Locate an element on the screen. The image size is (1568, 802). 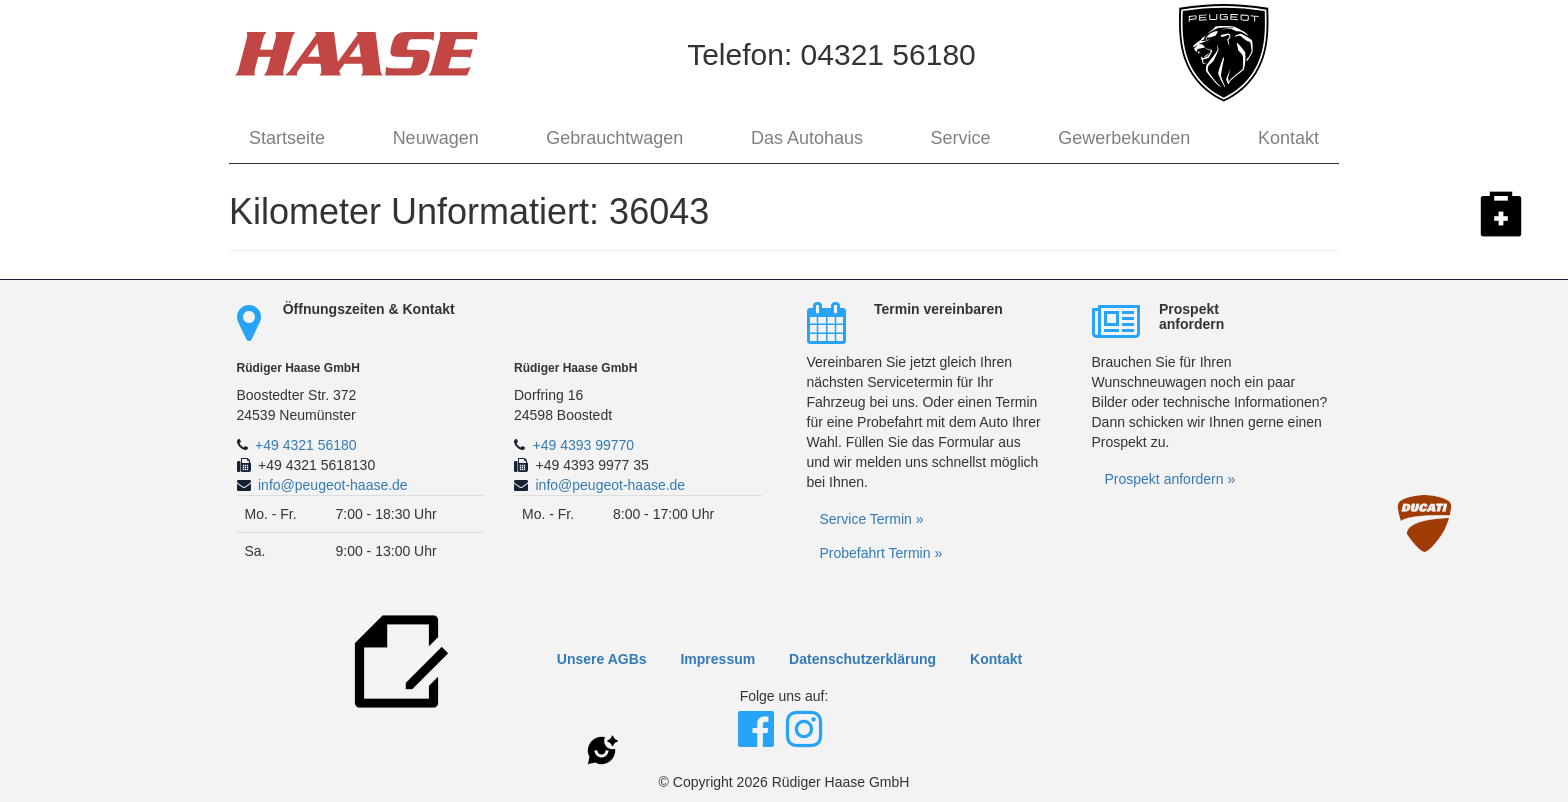
access medical records or patient files is located at coordinates (1501, 214).